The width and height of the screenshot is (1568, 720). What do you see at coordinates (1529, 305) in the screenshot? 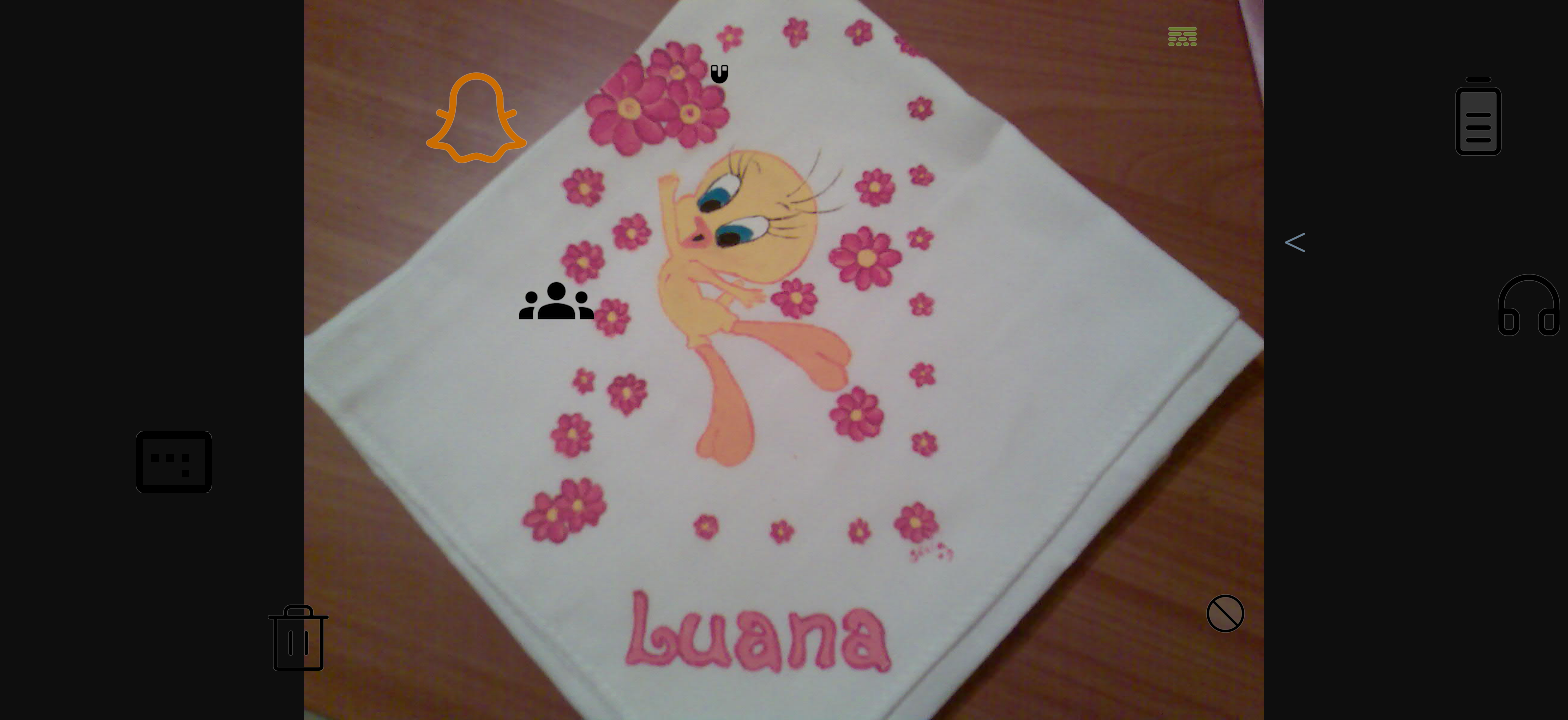
I see `access audio or music player` at bounding box center [1529, 305].